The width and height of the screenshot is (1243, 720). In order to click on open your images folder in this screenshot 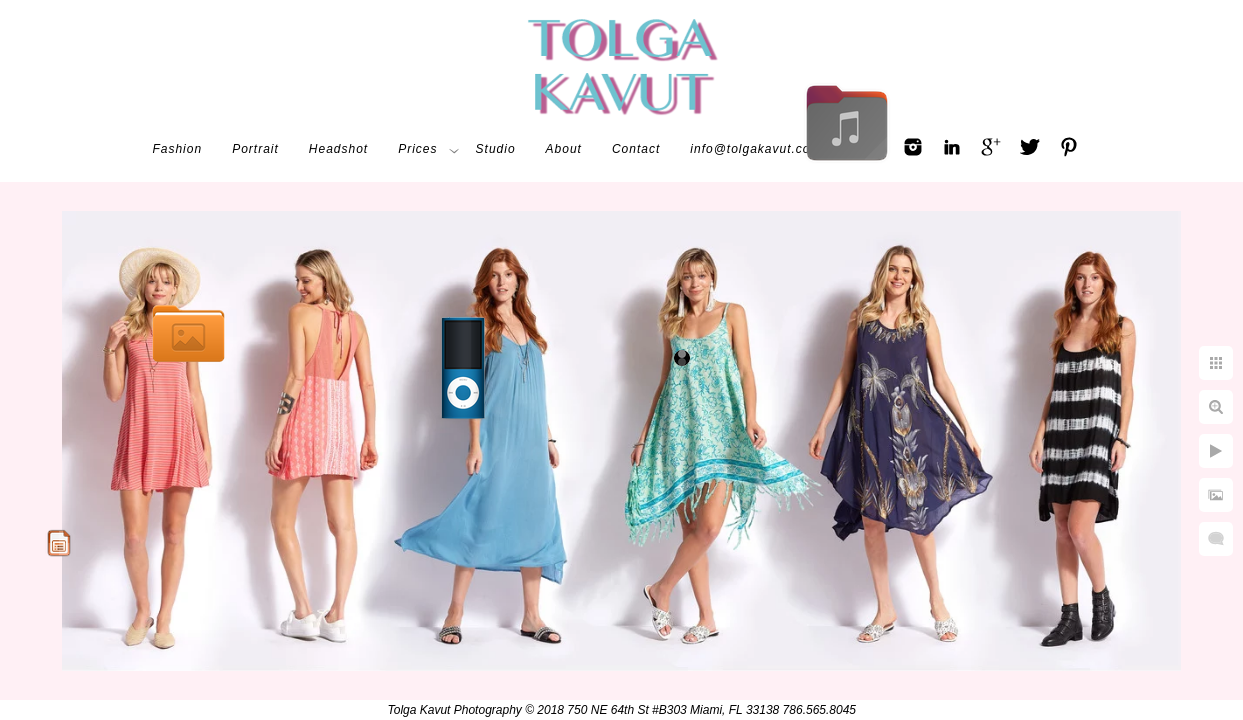, I will do `click(188, 333)`.